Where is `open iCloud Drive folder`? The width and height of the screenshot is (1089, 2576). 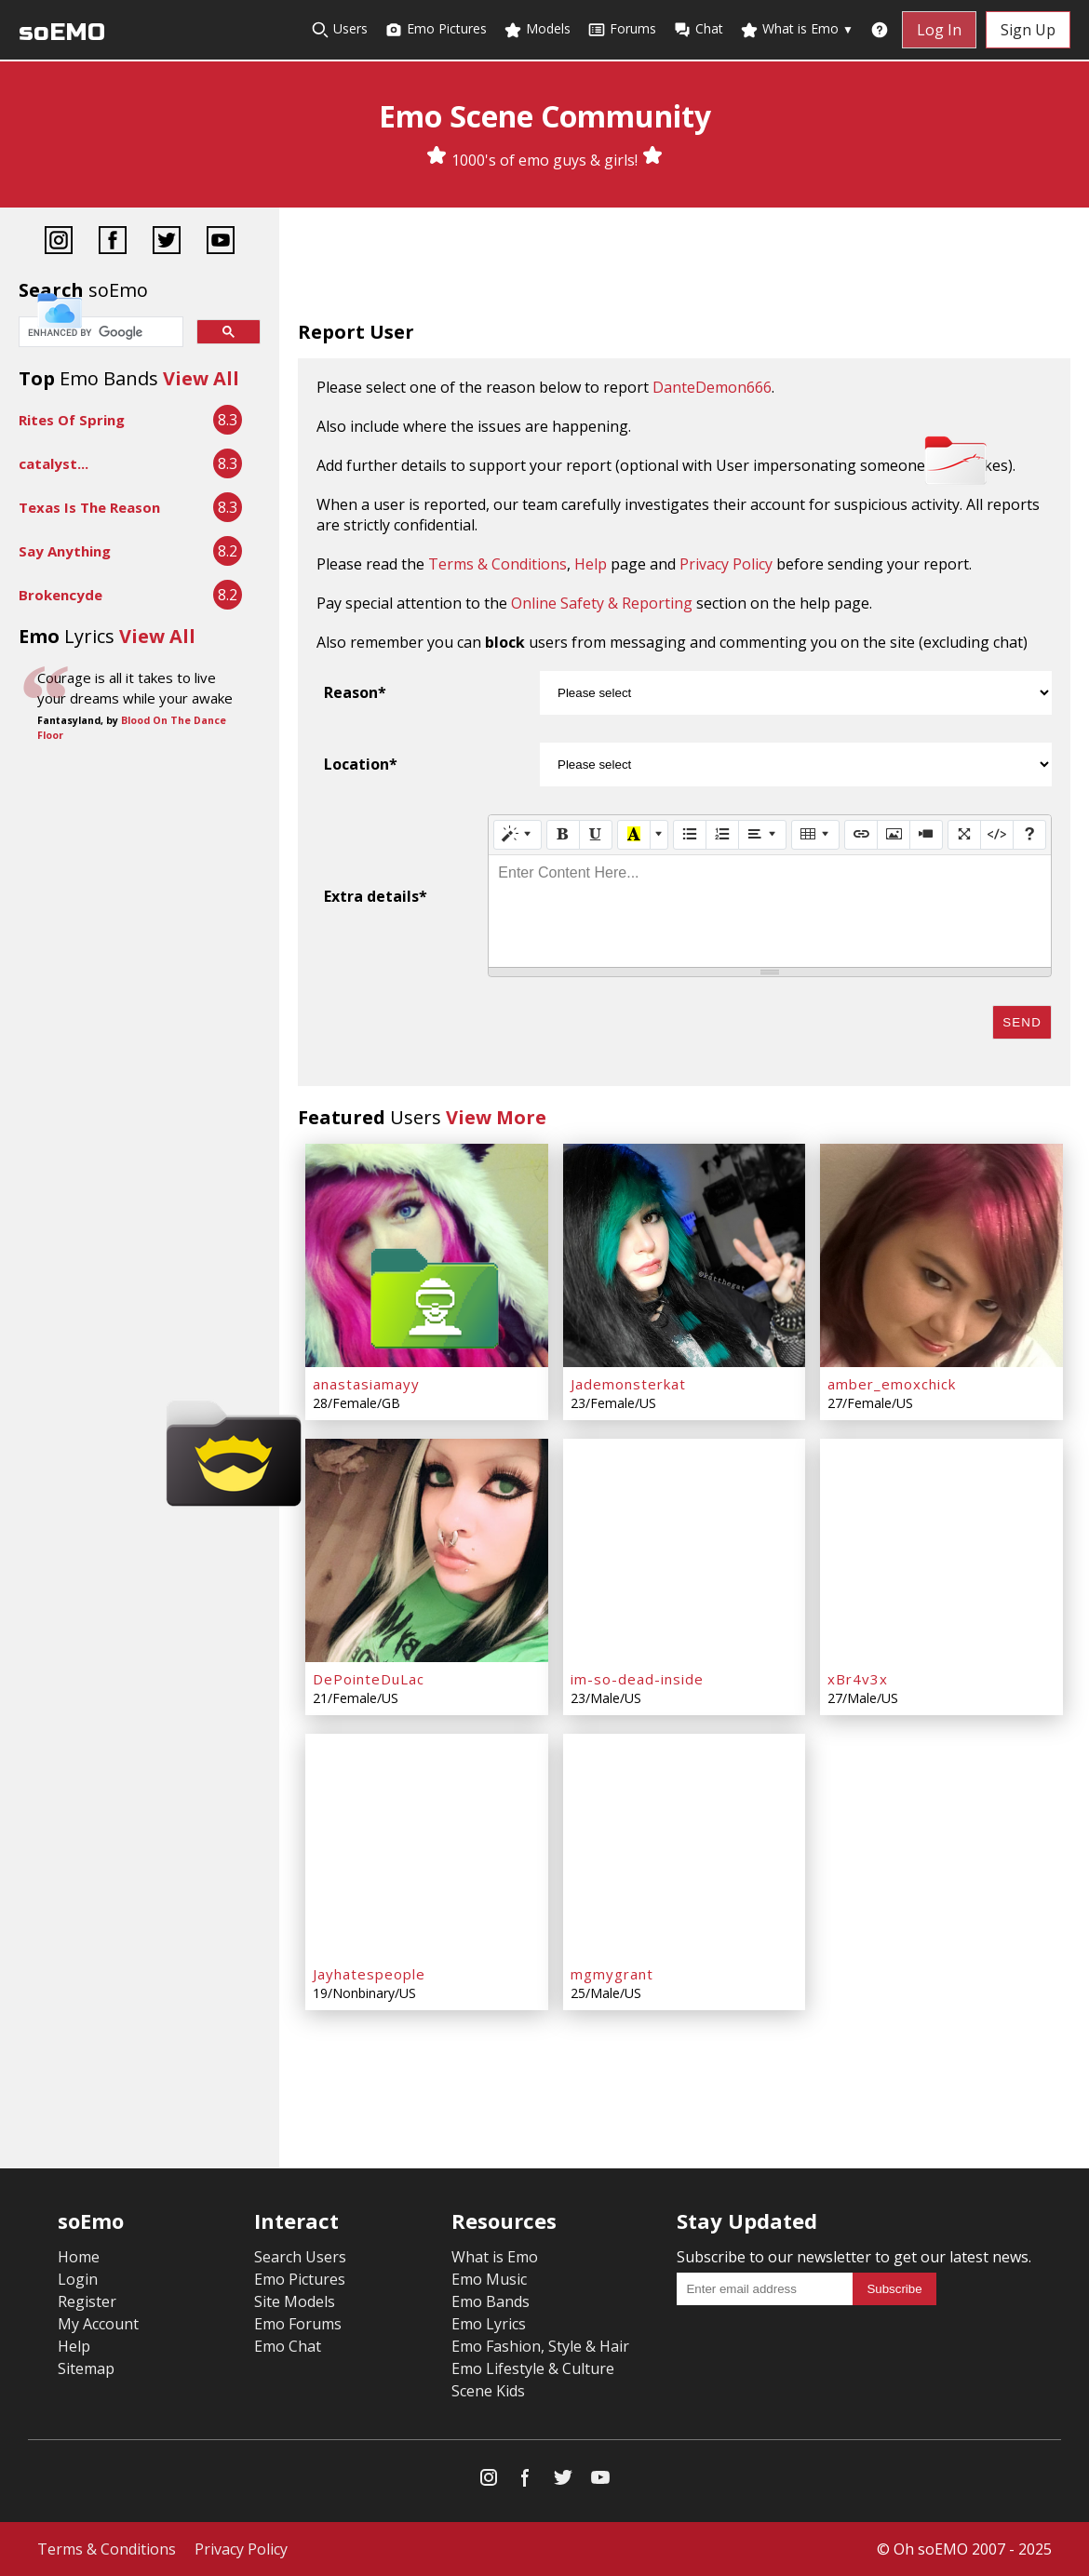 open iCloud Drive folder is located at coordinates (60, 312).